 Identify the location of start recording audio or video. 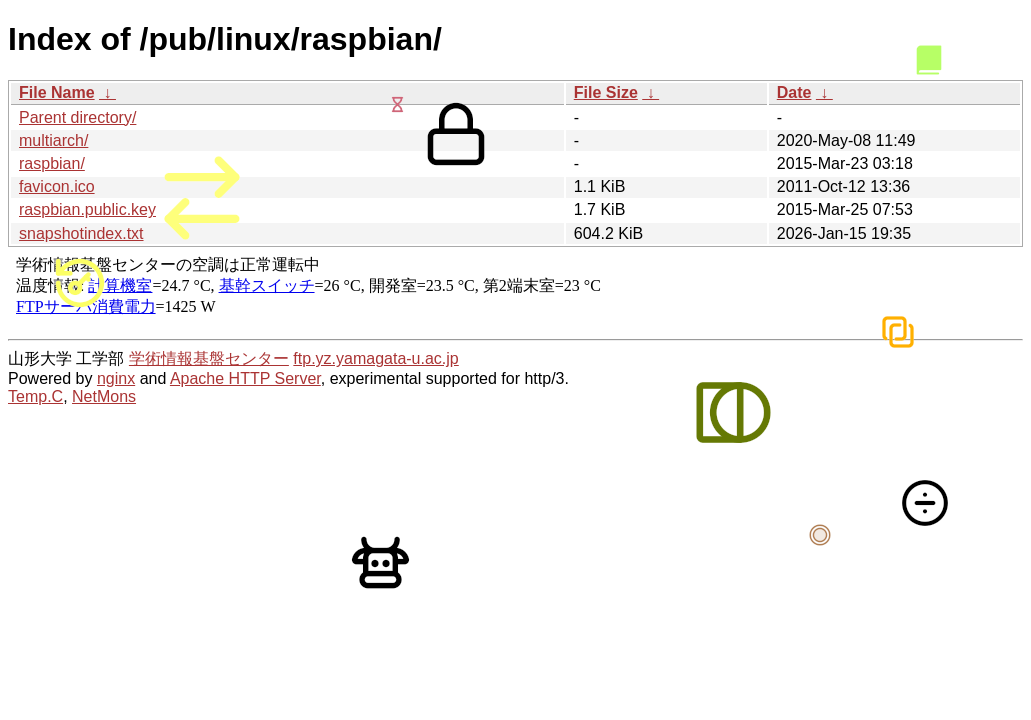
(820, 535).